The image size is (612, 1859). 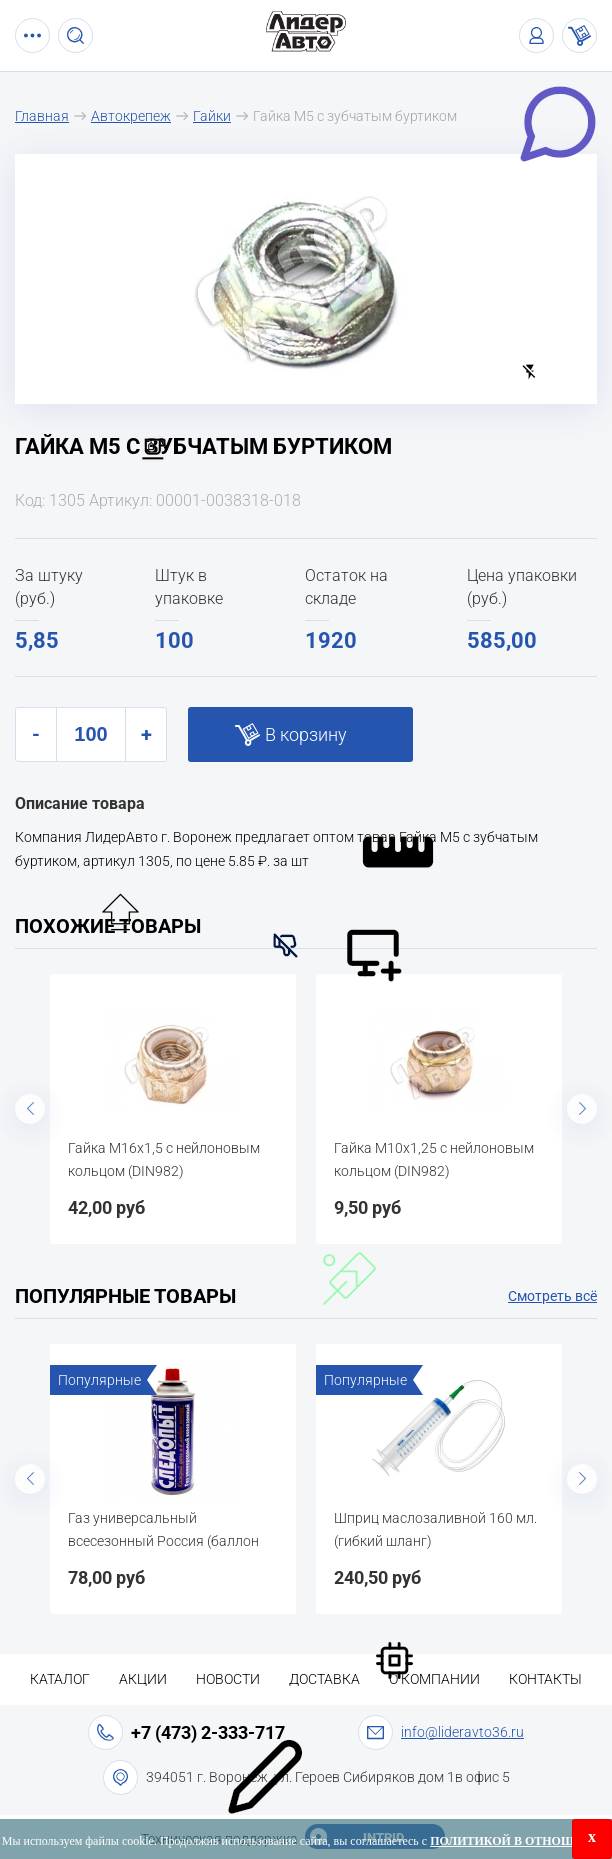 What do you see at coordinates (373, 953) in the screenshot?
I see `add a new desktop or monitor` at bounding box center [373, 953].